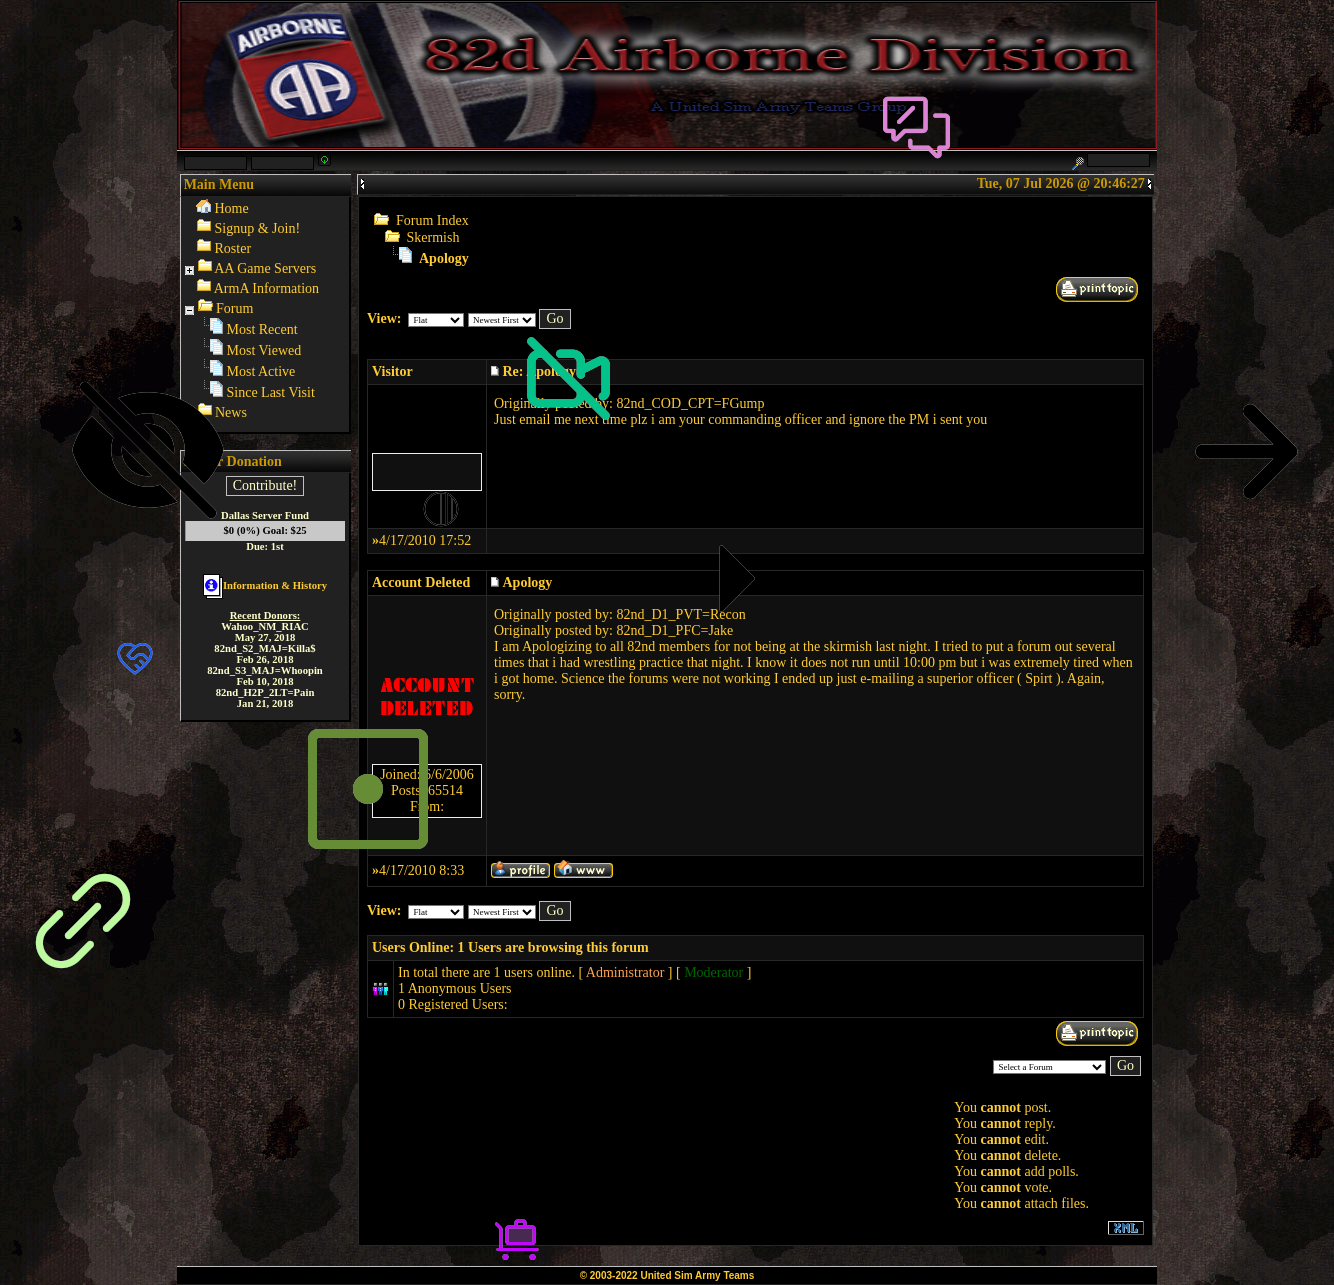 The height and width of the screenshot is (1285, 1334). What do you see at coordinates (135, 658) in the screenshot?
I see `view community code of conduct` at bounding box center [135, 658].